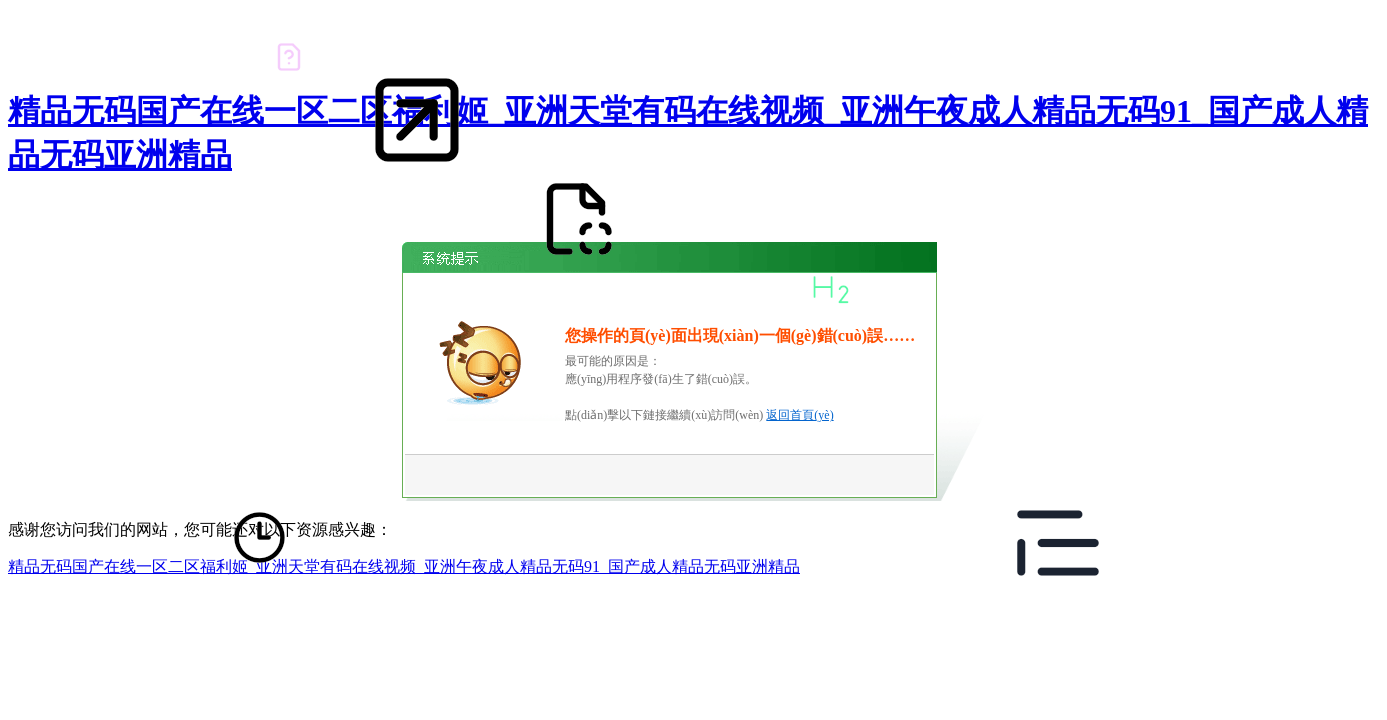 The width and height of the screenshot is (1387, 720). What do you see at coordinates (417, 120) in the screenshot?
I see `open link in a new window or tab` at bounding box center [417, 120].